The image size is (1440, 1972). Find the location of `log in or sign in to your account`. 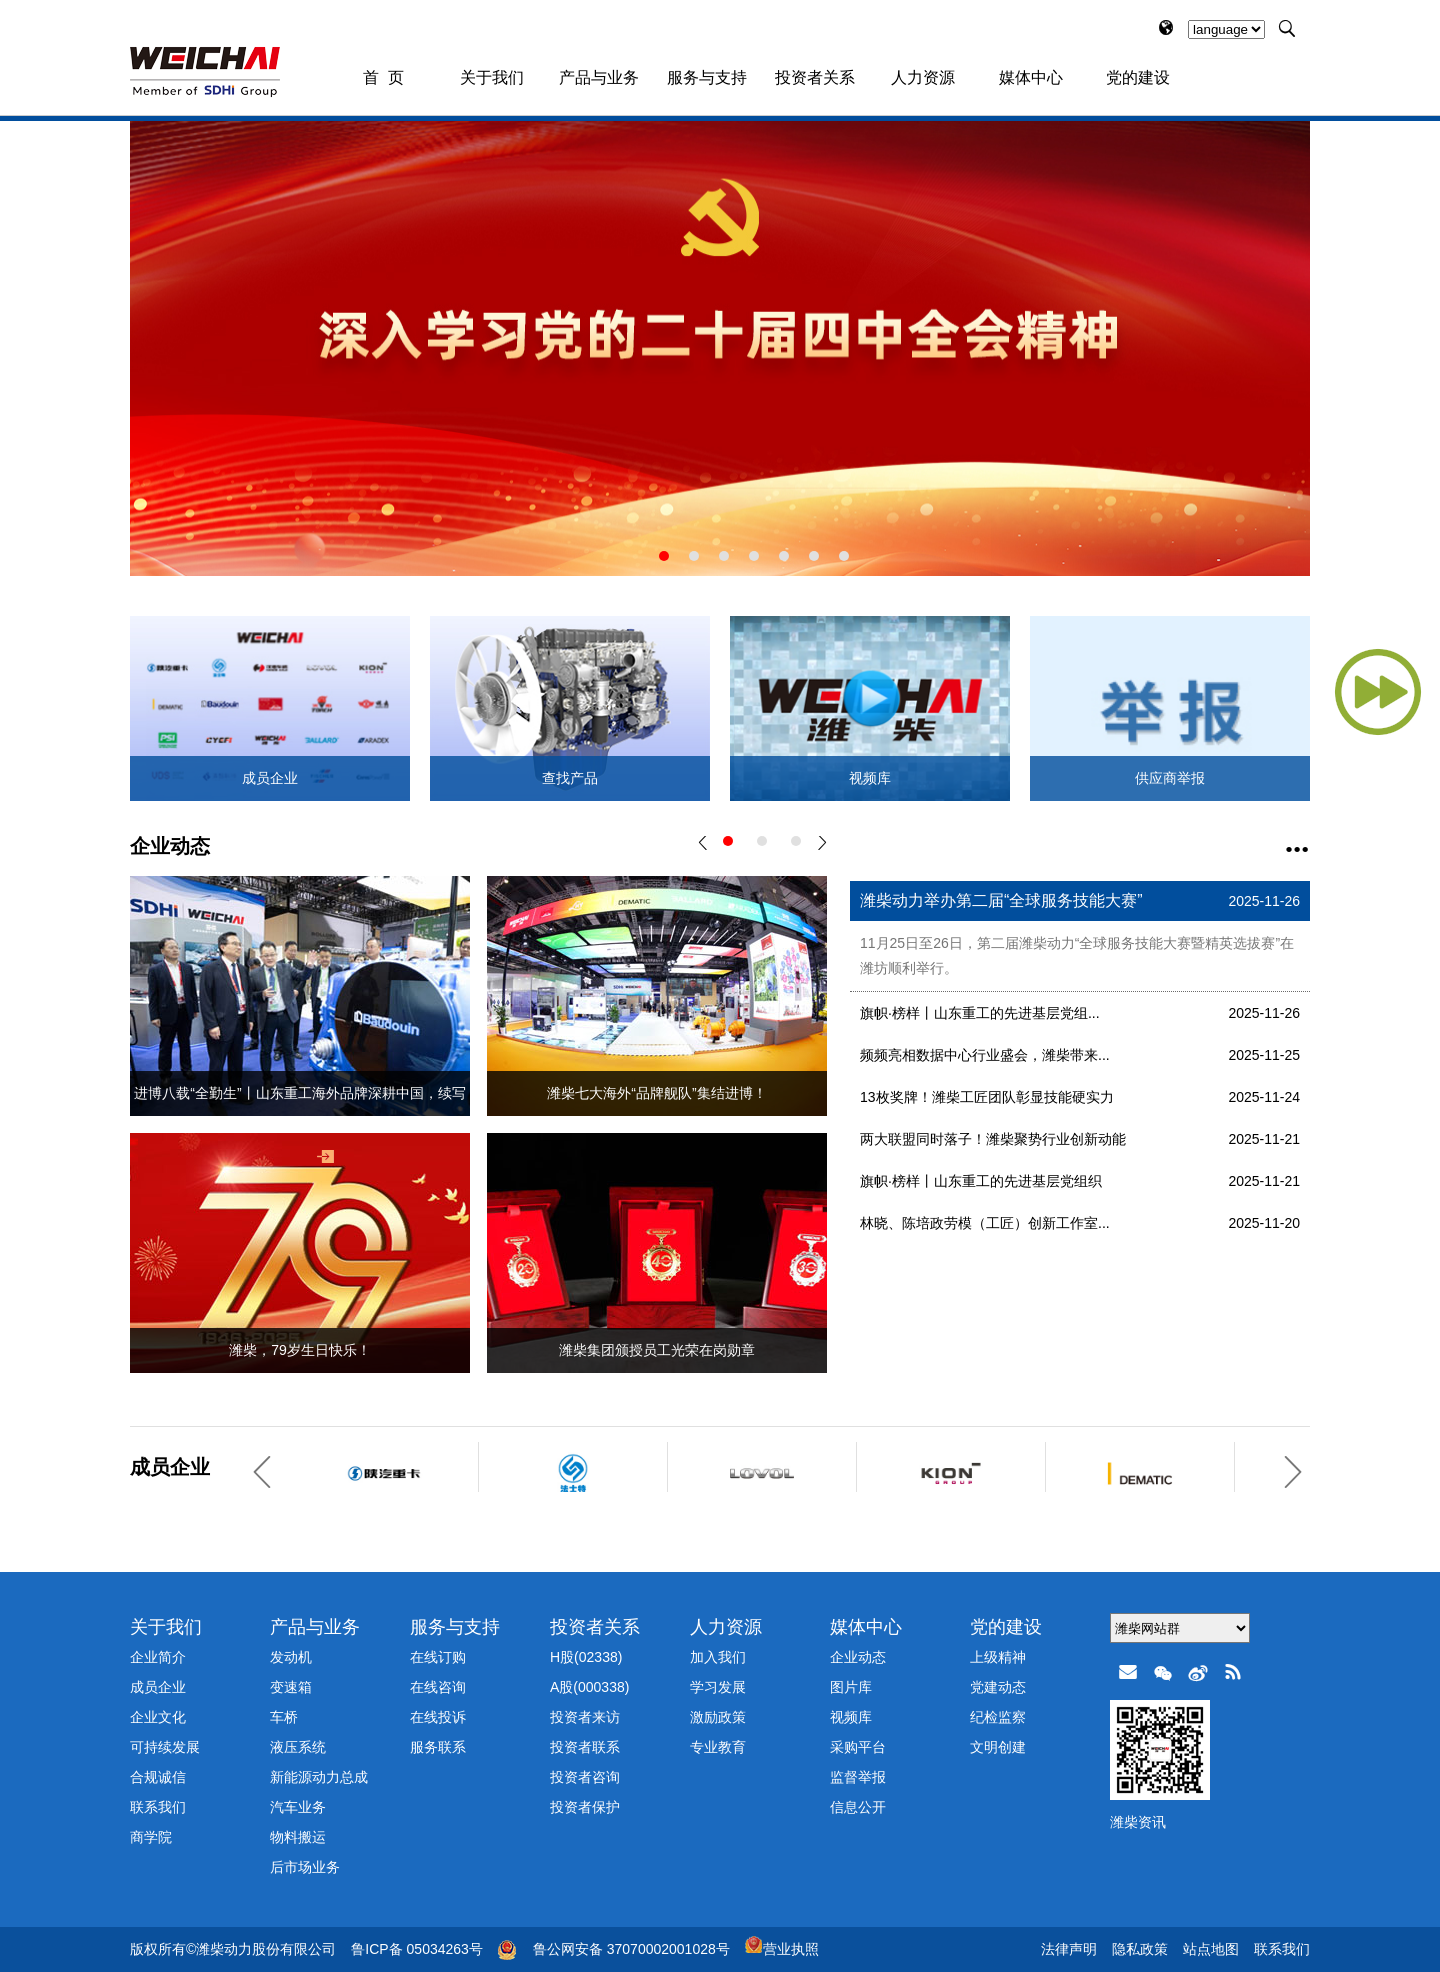

log in or sign in to your account is located at coordinates (325, 1156).